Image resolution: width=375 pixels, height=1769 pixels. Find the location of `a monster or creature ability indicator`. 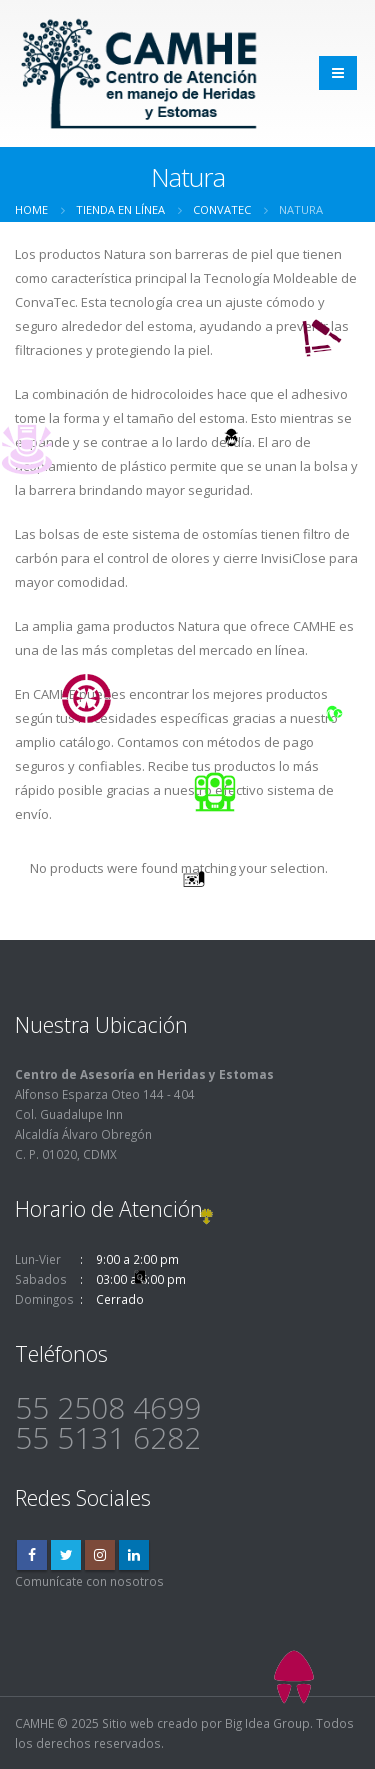

a monster or creature ability indicator is located at coordinates (334, 713).